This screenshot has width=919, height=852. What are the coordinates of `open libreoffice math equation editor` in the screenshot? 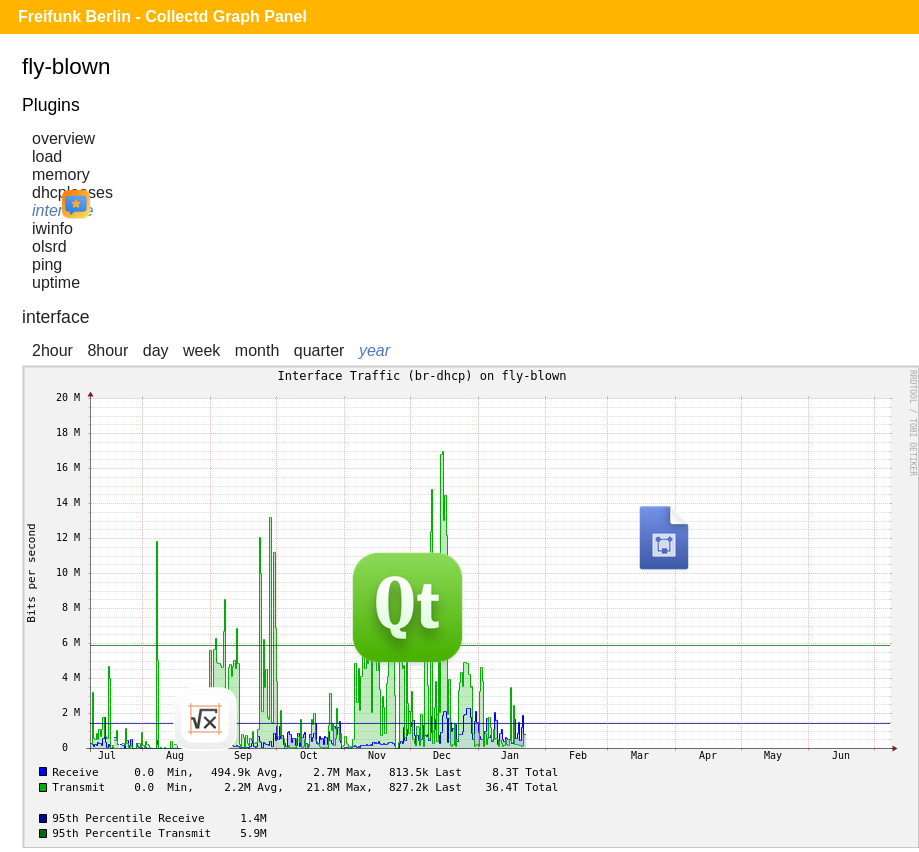 It's located at (205, 719).